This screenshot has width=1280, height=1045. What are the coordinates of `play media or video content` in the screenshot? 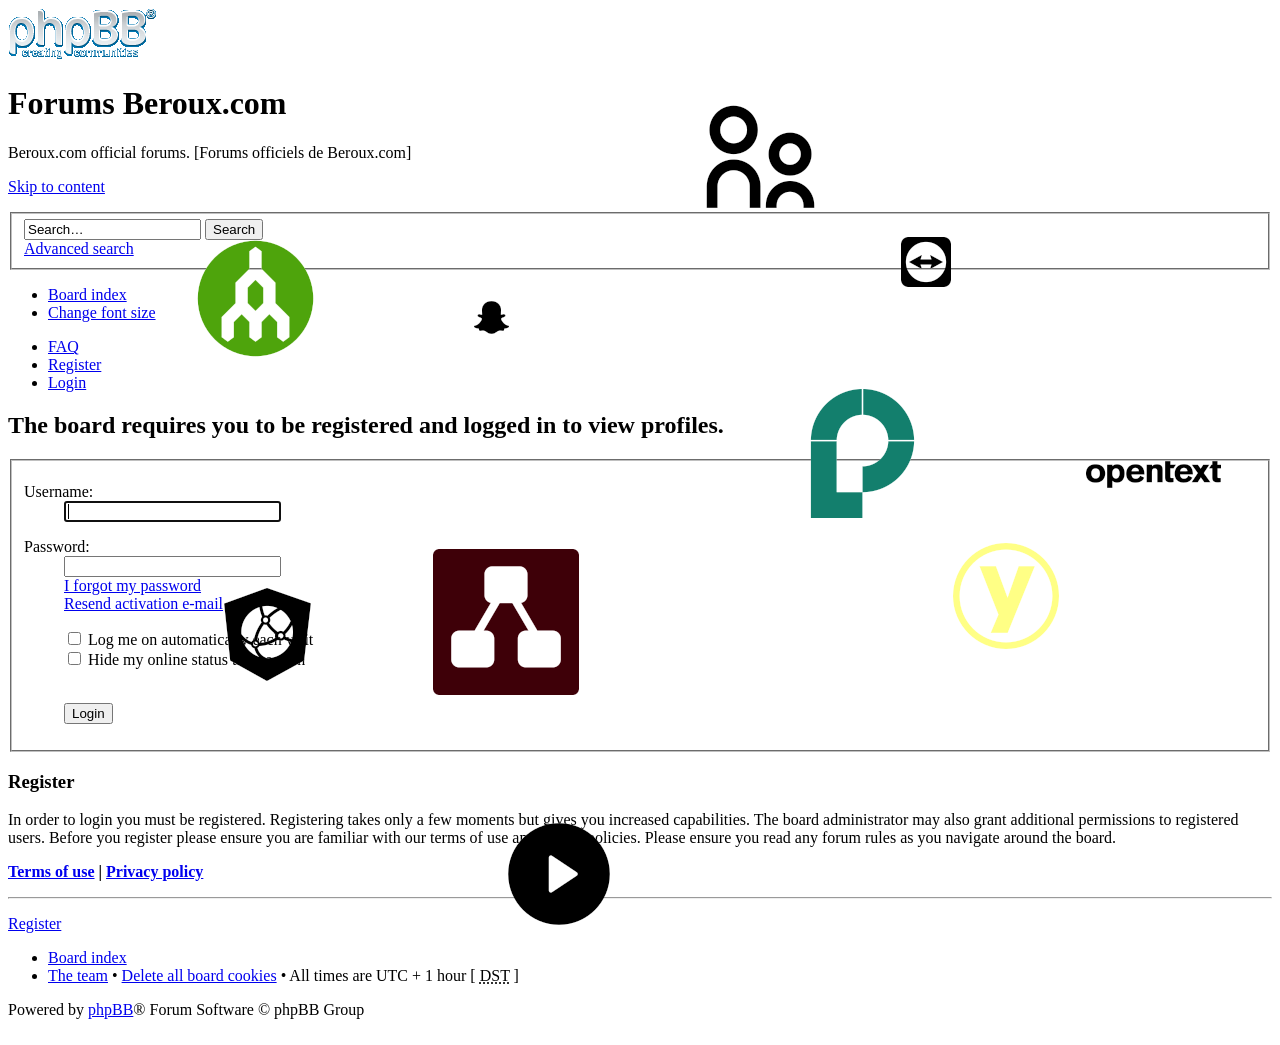 It's located at (559, 874).